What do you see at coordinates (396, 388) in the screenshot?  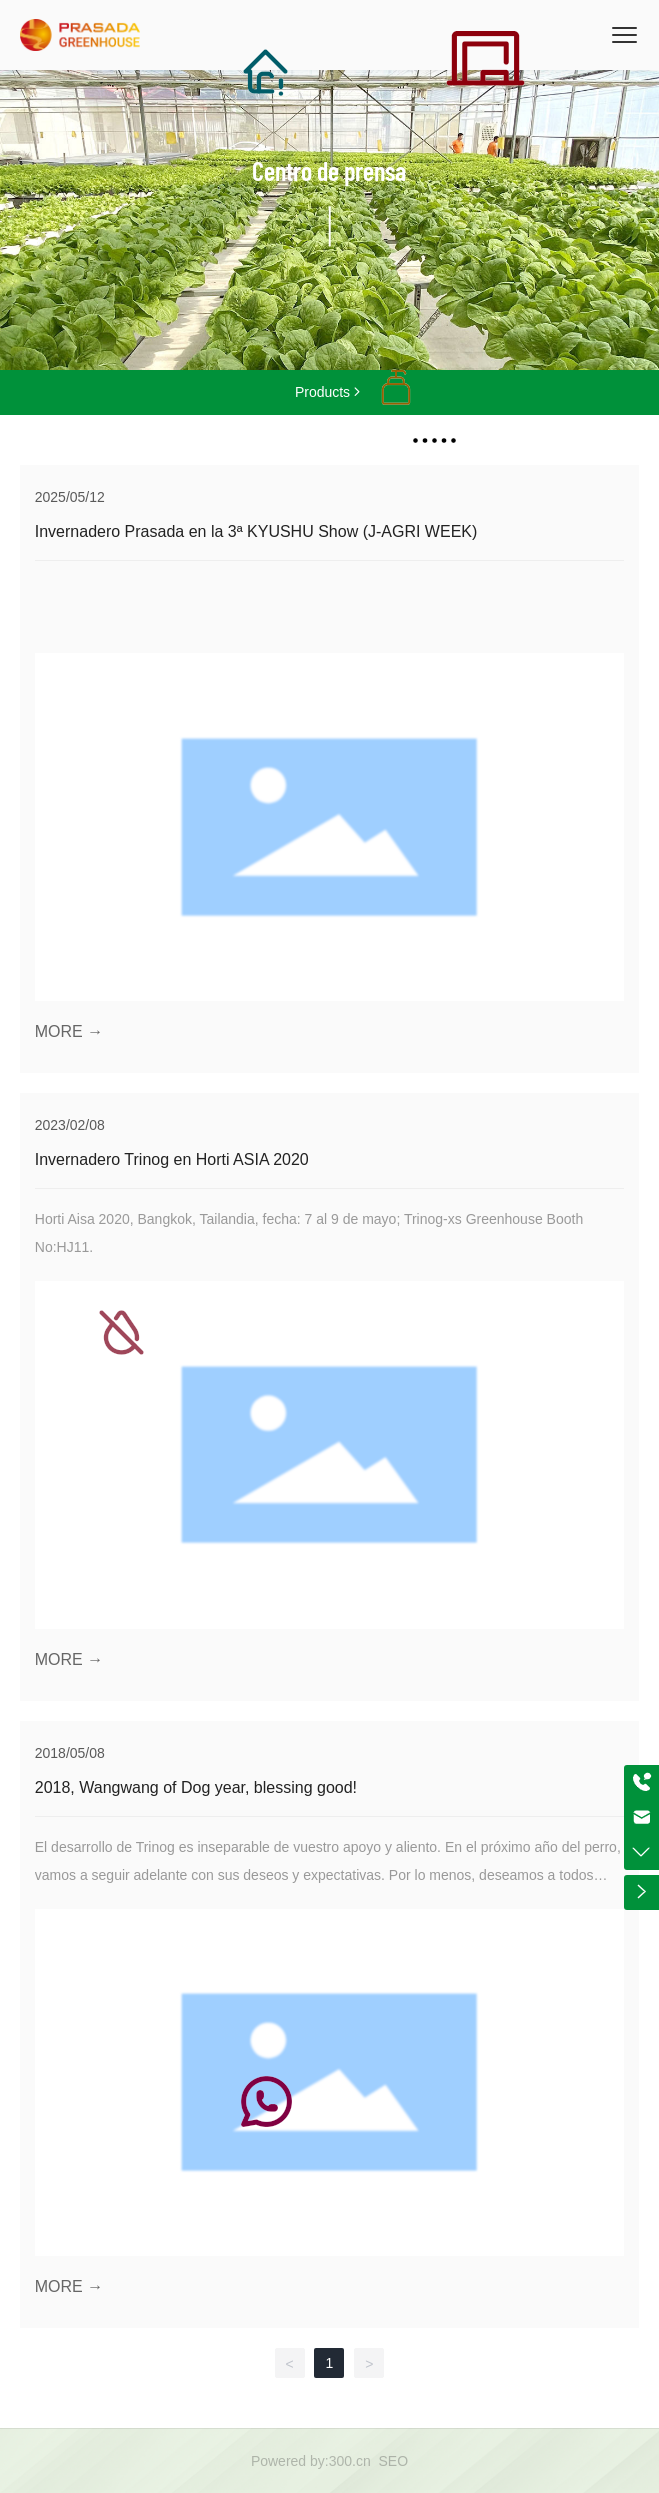 I see `access hand washing or hygiene instructions` at bounding box center [396, 388].